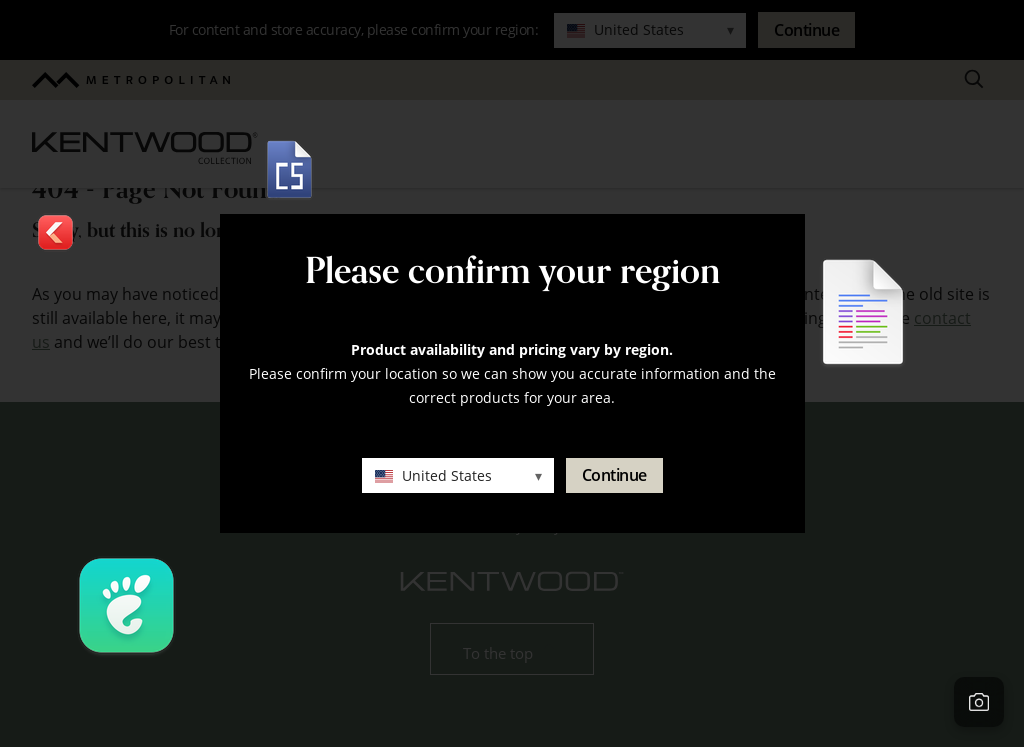  What do you see at coordinates (289, 170) in the screenshot?
I see `a CoffeeScript source code file` at bounding box center [289, 170].